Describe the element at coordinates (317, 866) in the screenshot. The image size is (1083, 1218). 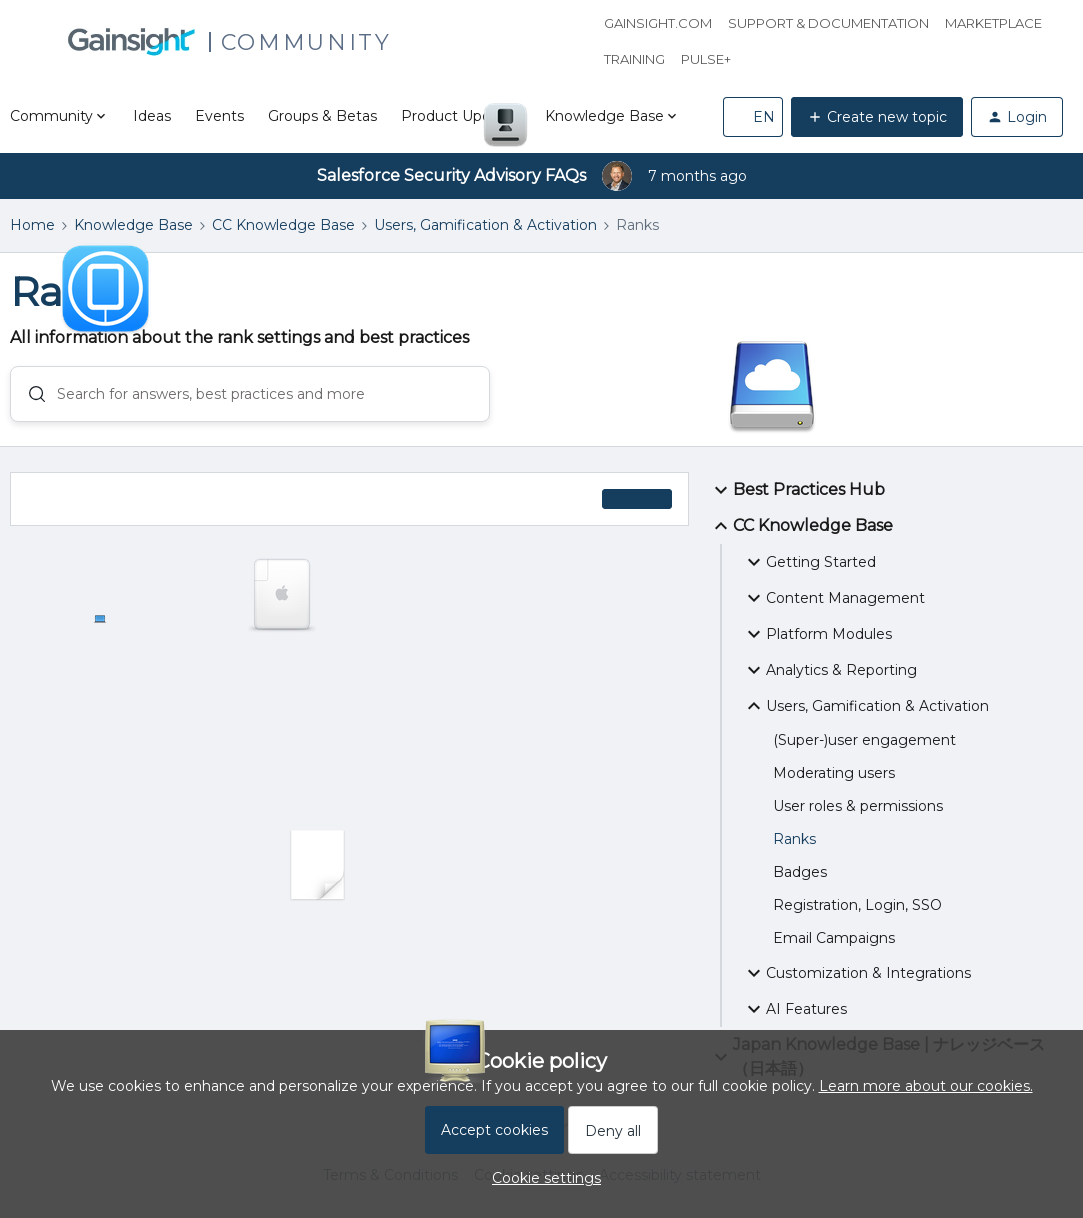
I see `a blank document or stationery template` at that location.